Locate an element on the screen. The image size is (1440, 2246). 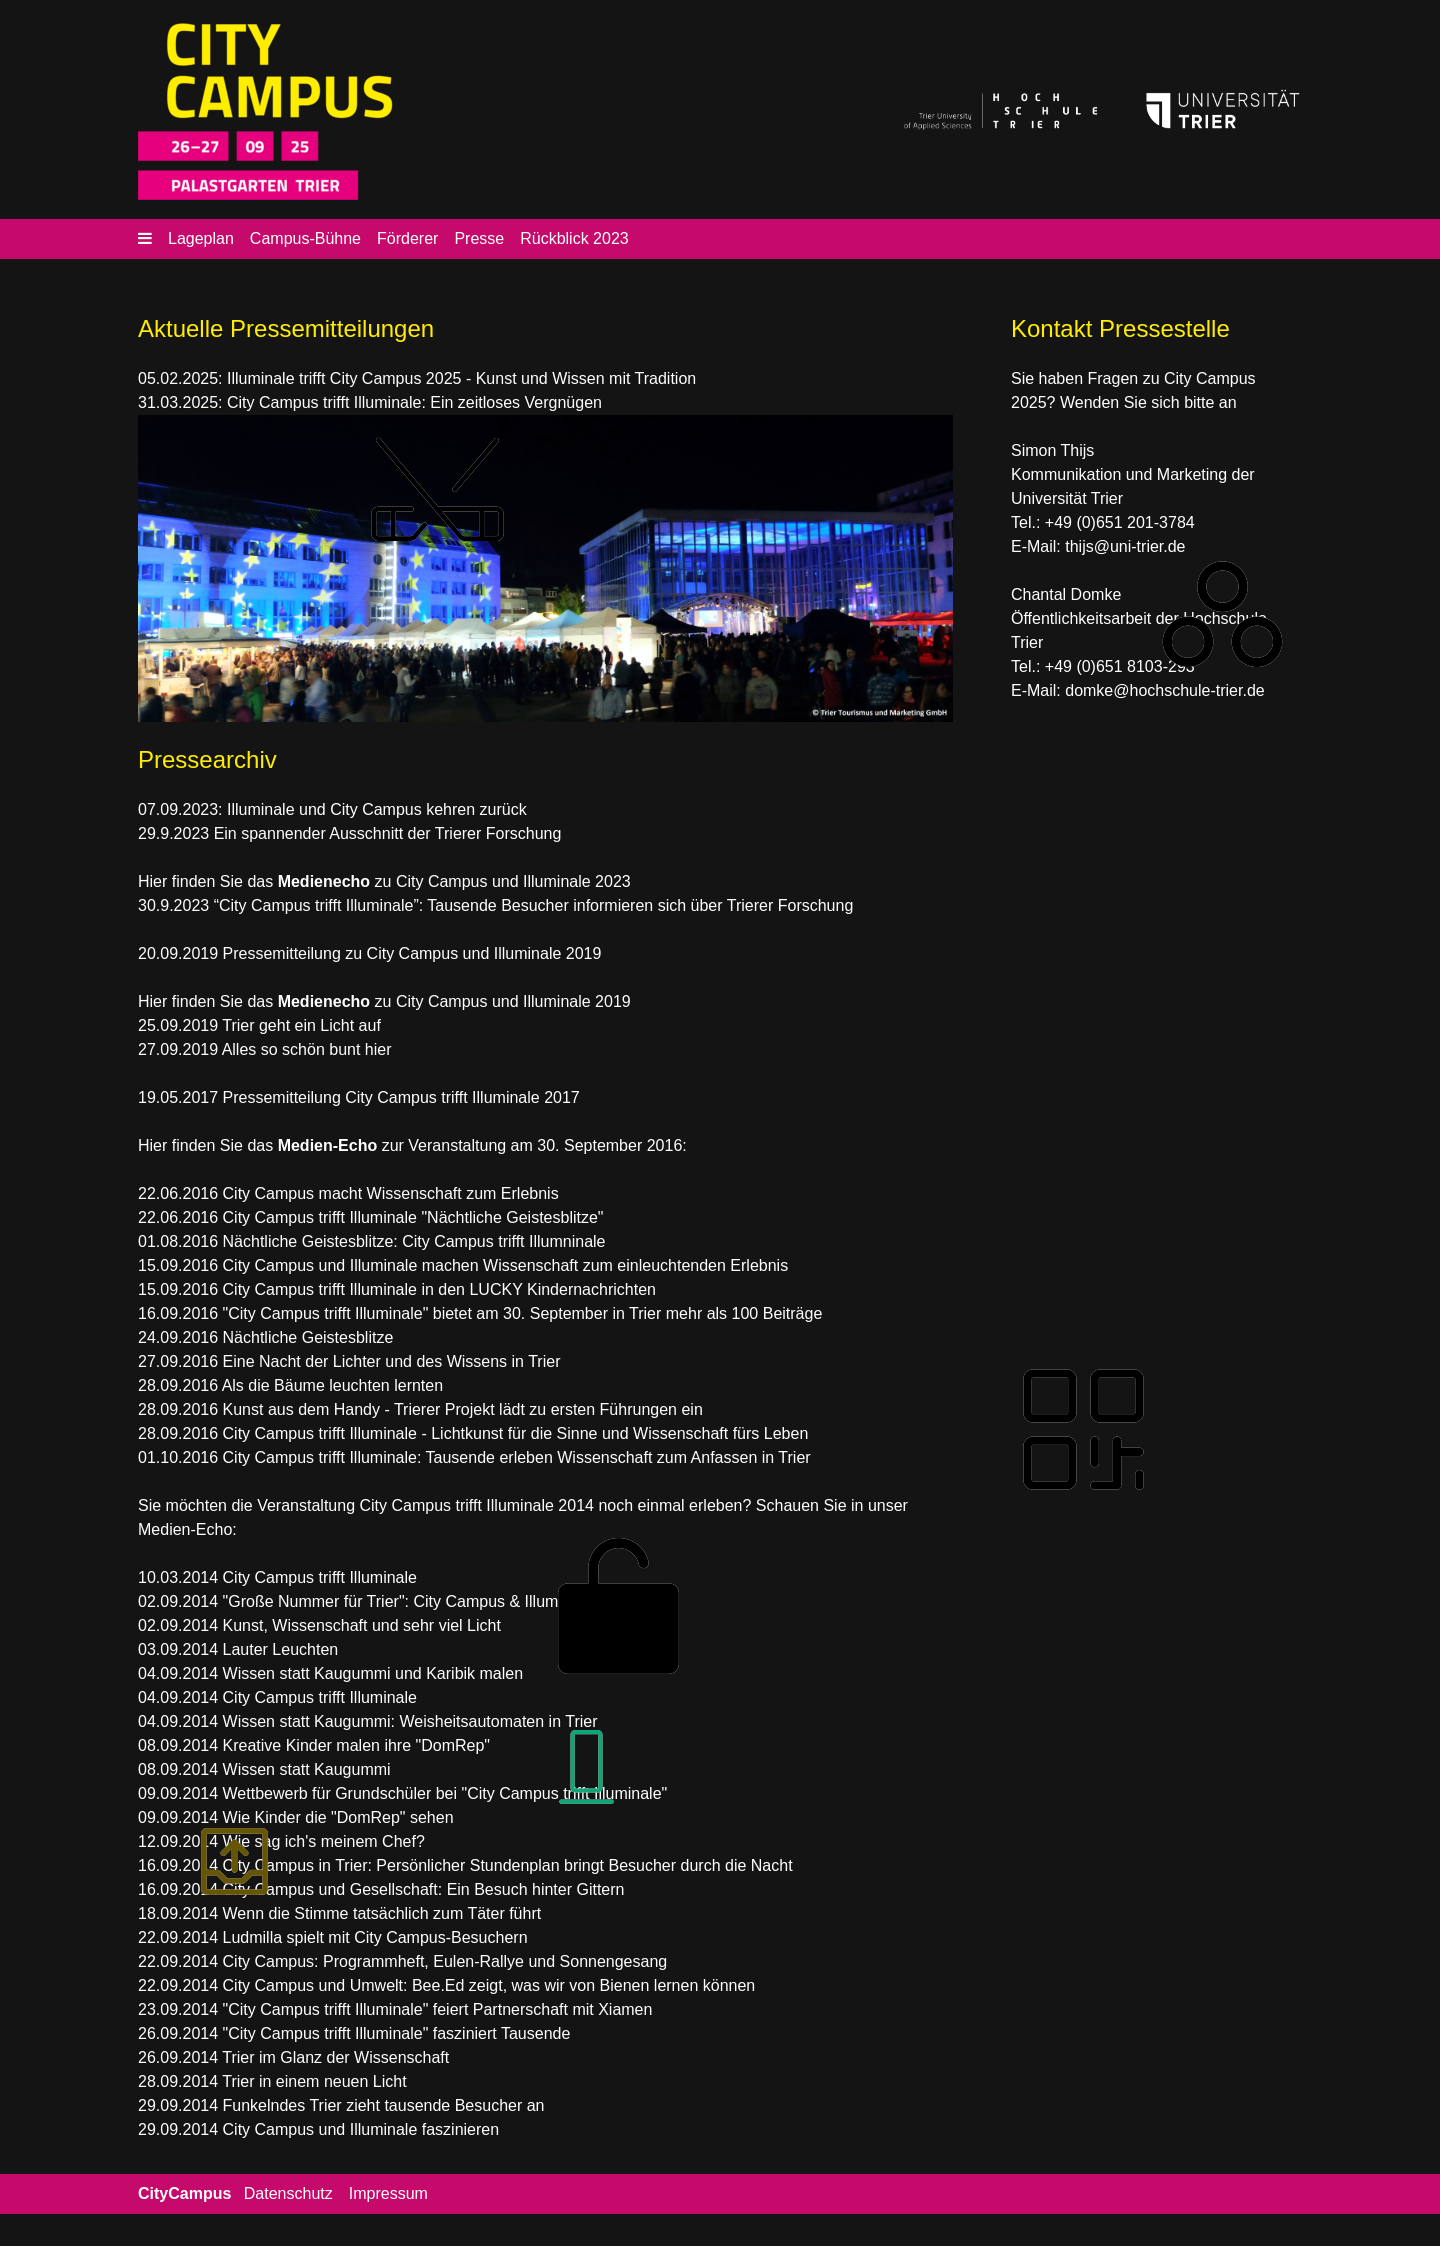
upload a file from your device is located at coordinates (234, 1861).